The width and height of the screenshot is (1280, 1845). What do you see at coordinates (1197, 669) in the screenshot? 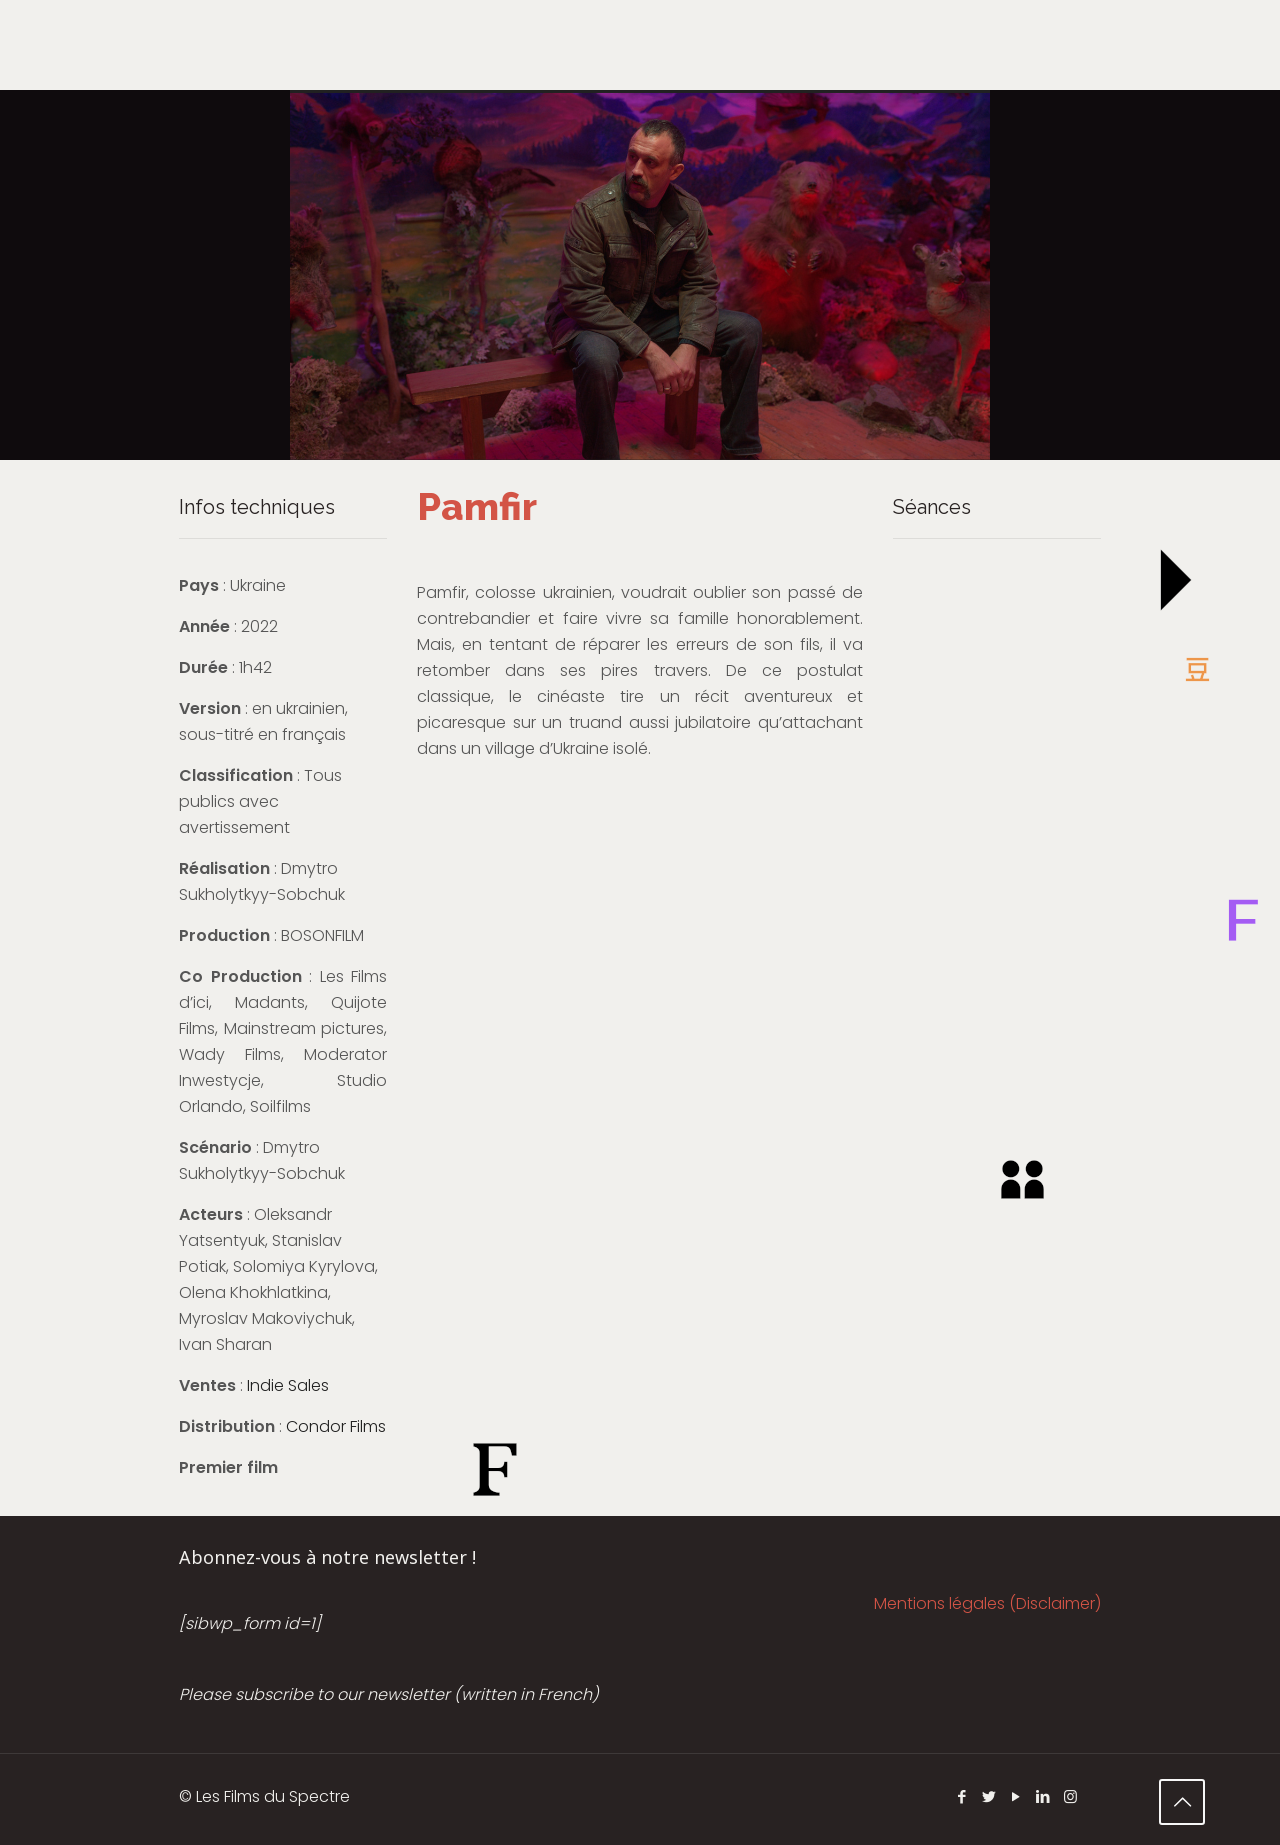
I see `open douban app` at bounding box center [1197, 669].